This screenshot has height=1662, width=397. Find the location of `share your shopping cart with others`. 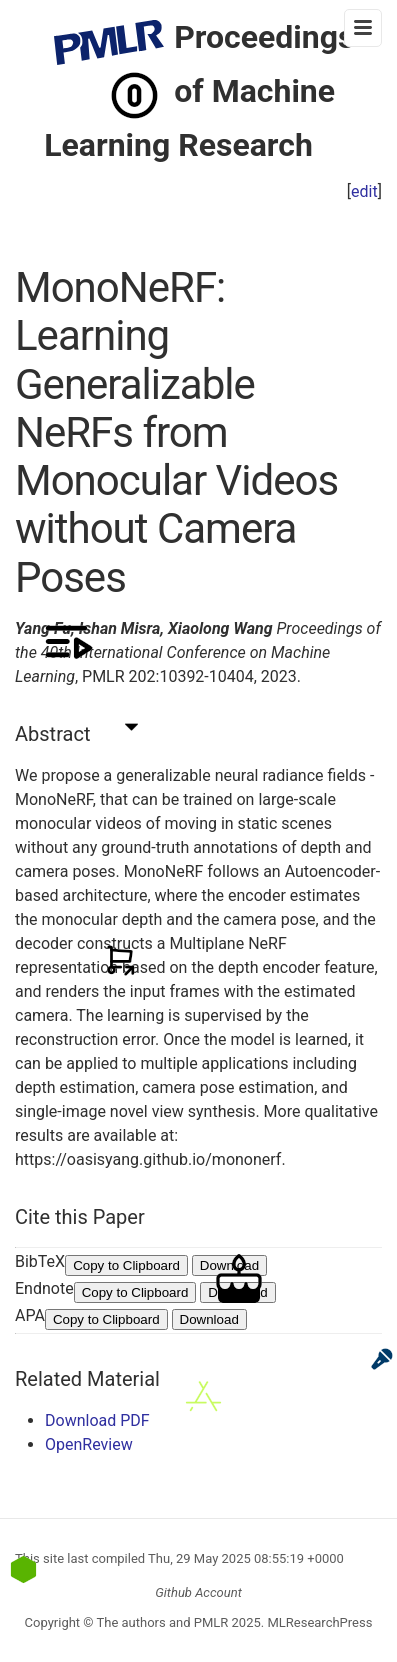

share your shopping cart with others is located at coordinates (120, 960).